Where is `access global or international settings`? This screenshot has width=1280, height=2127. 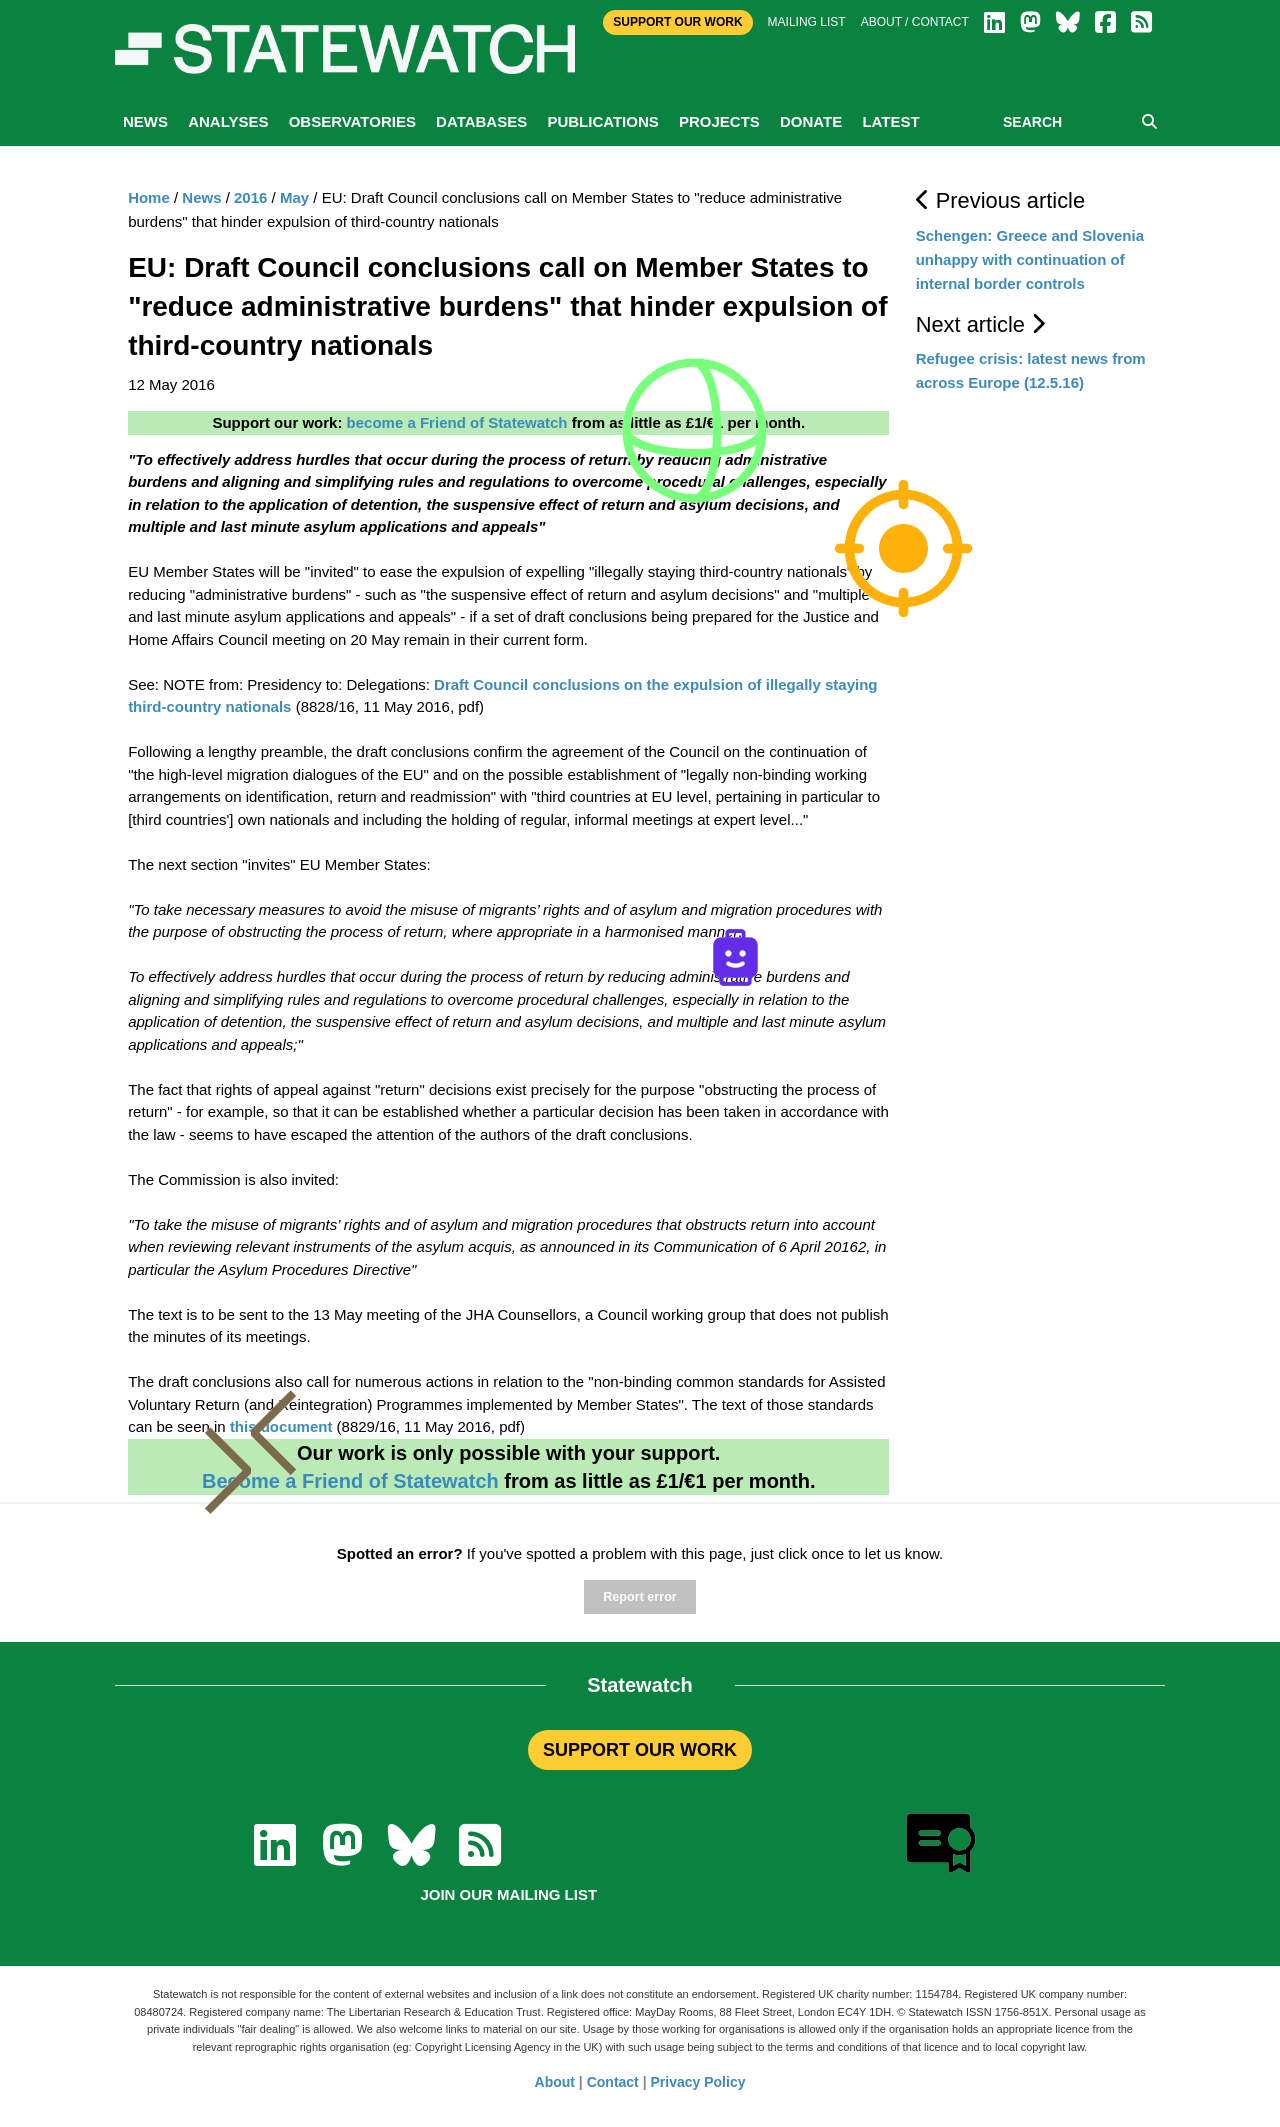
access global or international settings is located at coordinates (694, 430).